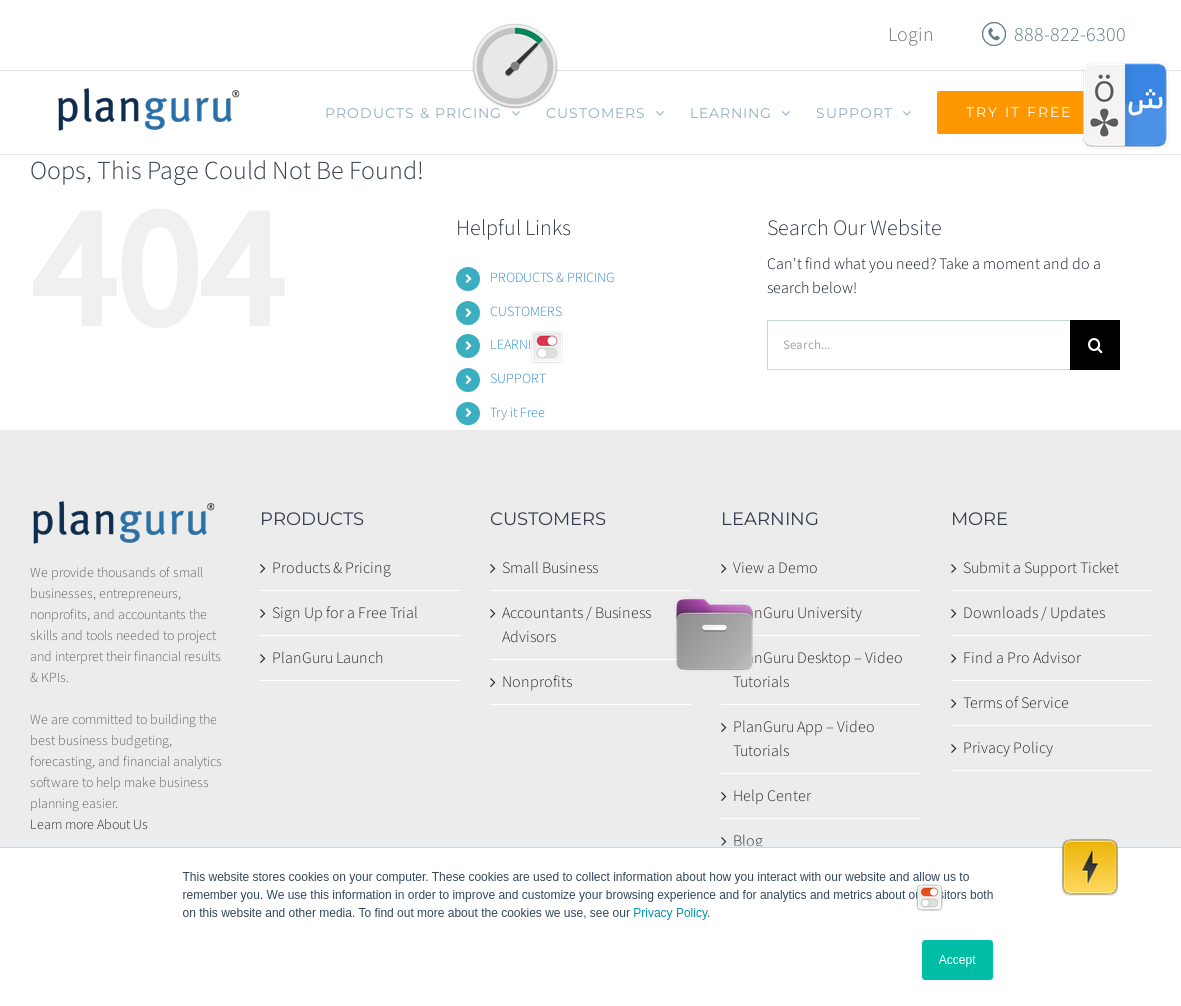  Describe the element at coordinates (1090, 867) in the screenshot. I see `access power and battery settings` at that location.